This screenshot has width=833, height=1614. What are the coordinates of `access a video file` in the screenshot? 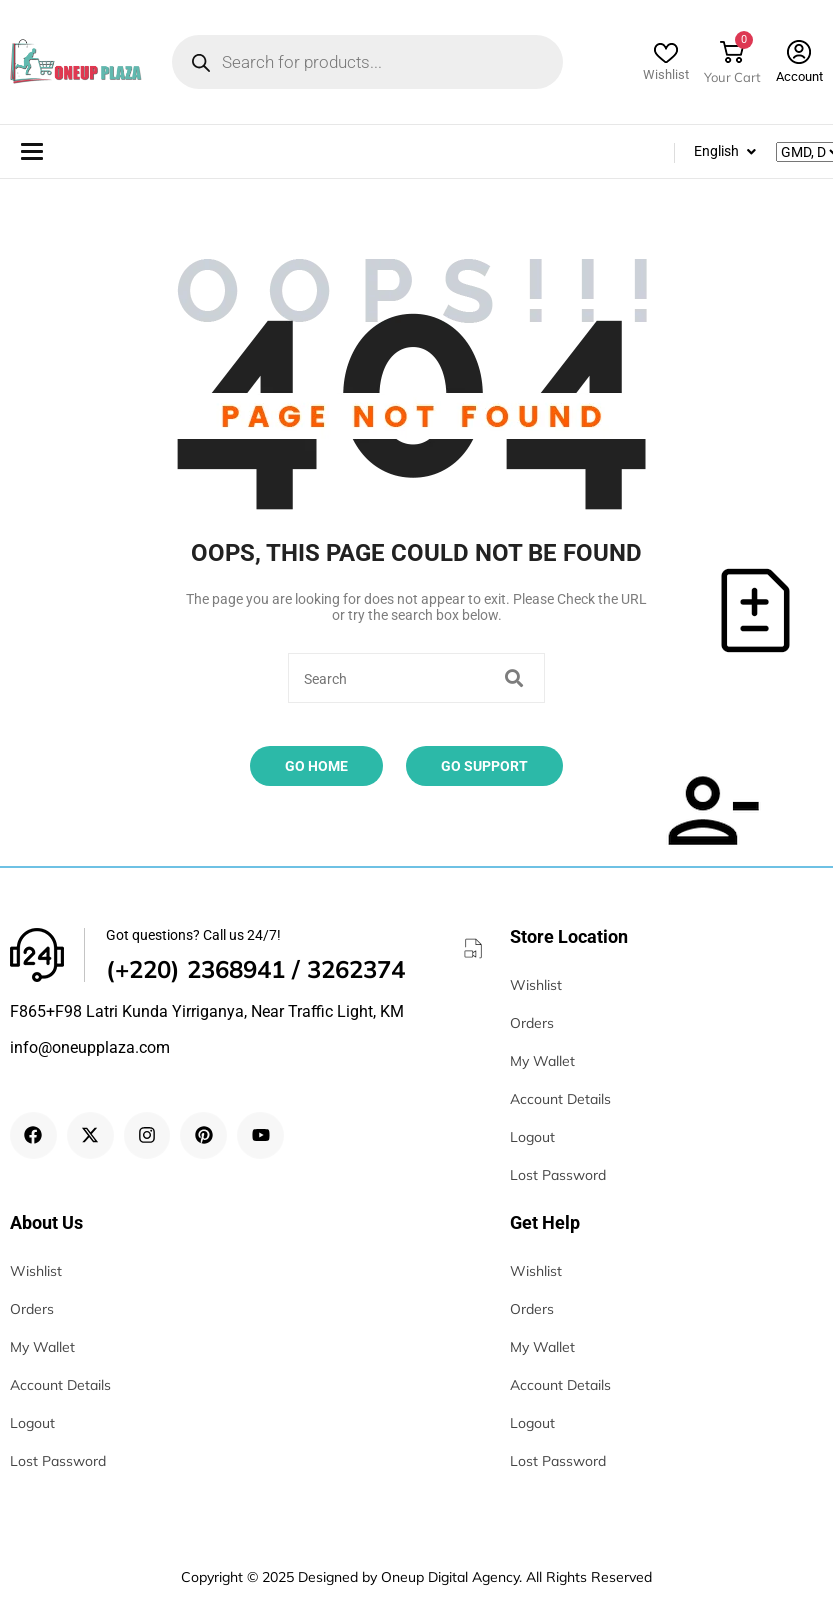 It's located at (473, 948).